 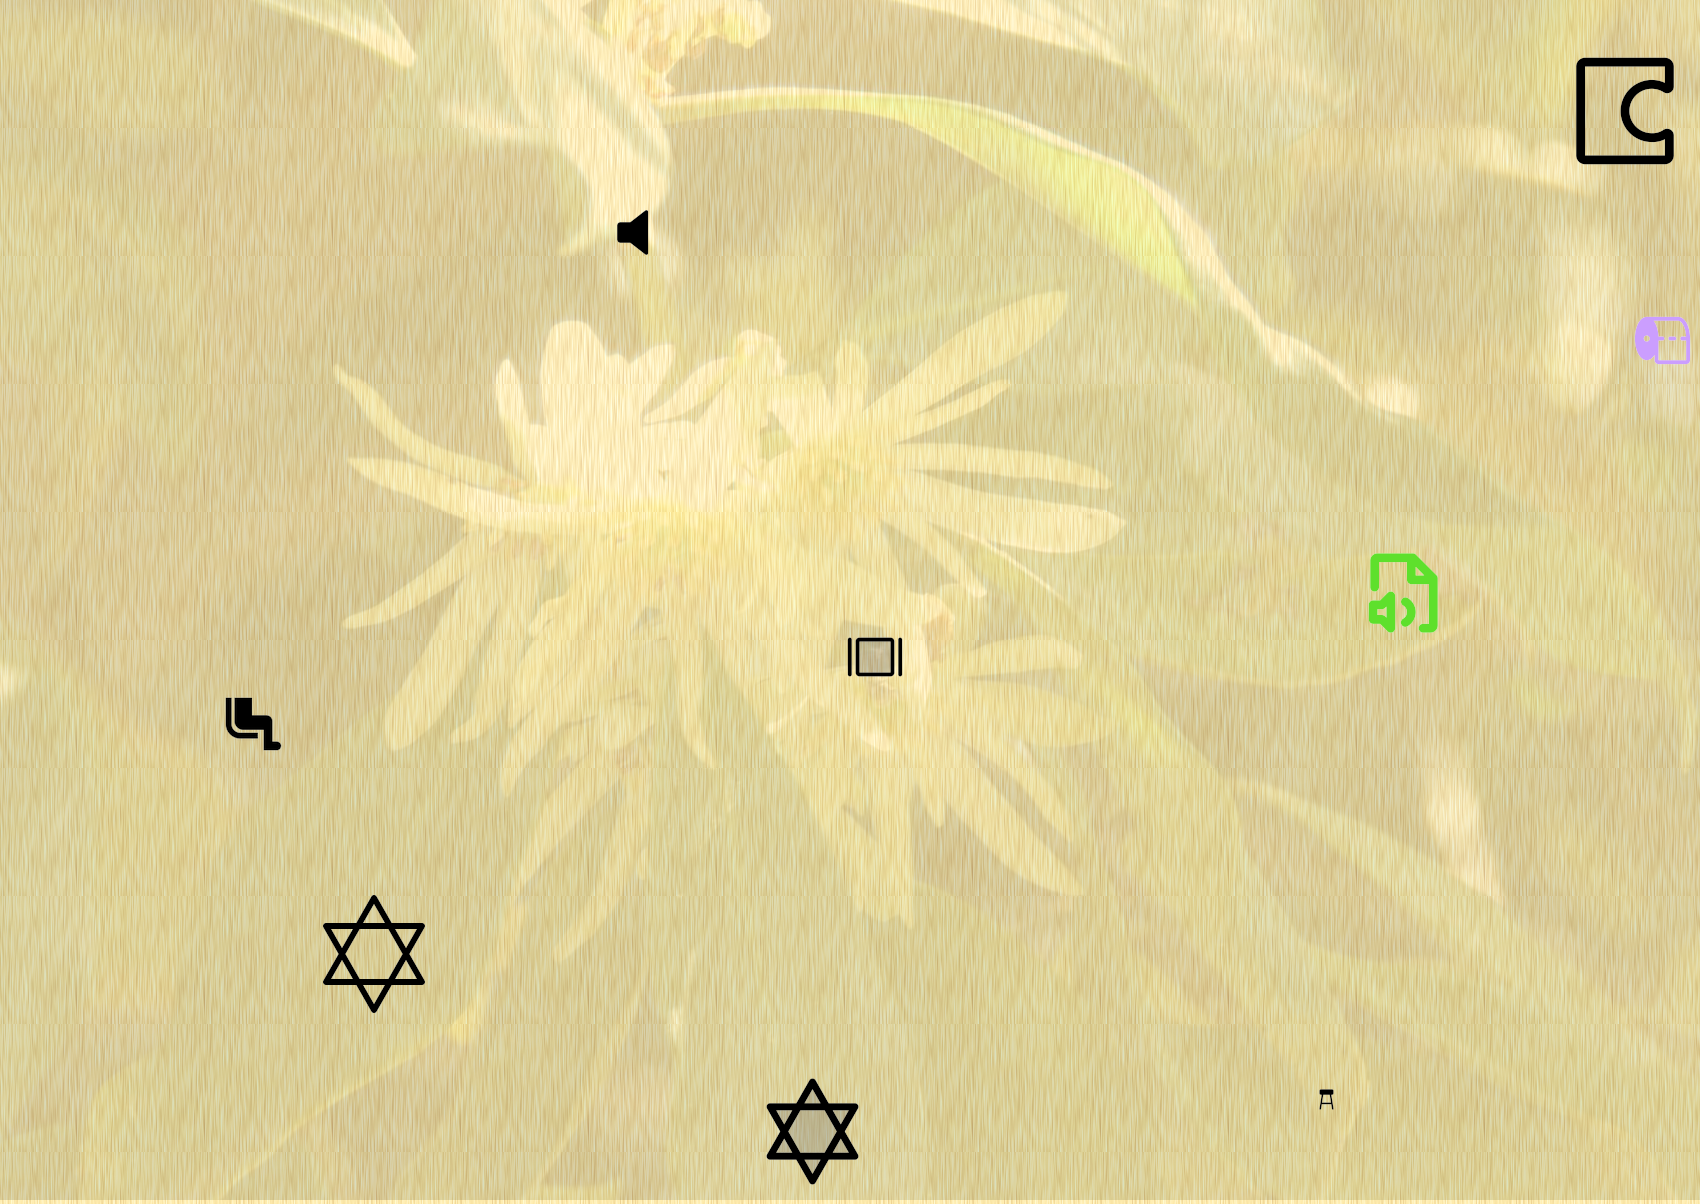 I want to click on open coda document, so click(x=1625, y=111).